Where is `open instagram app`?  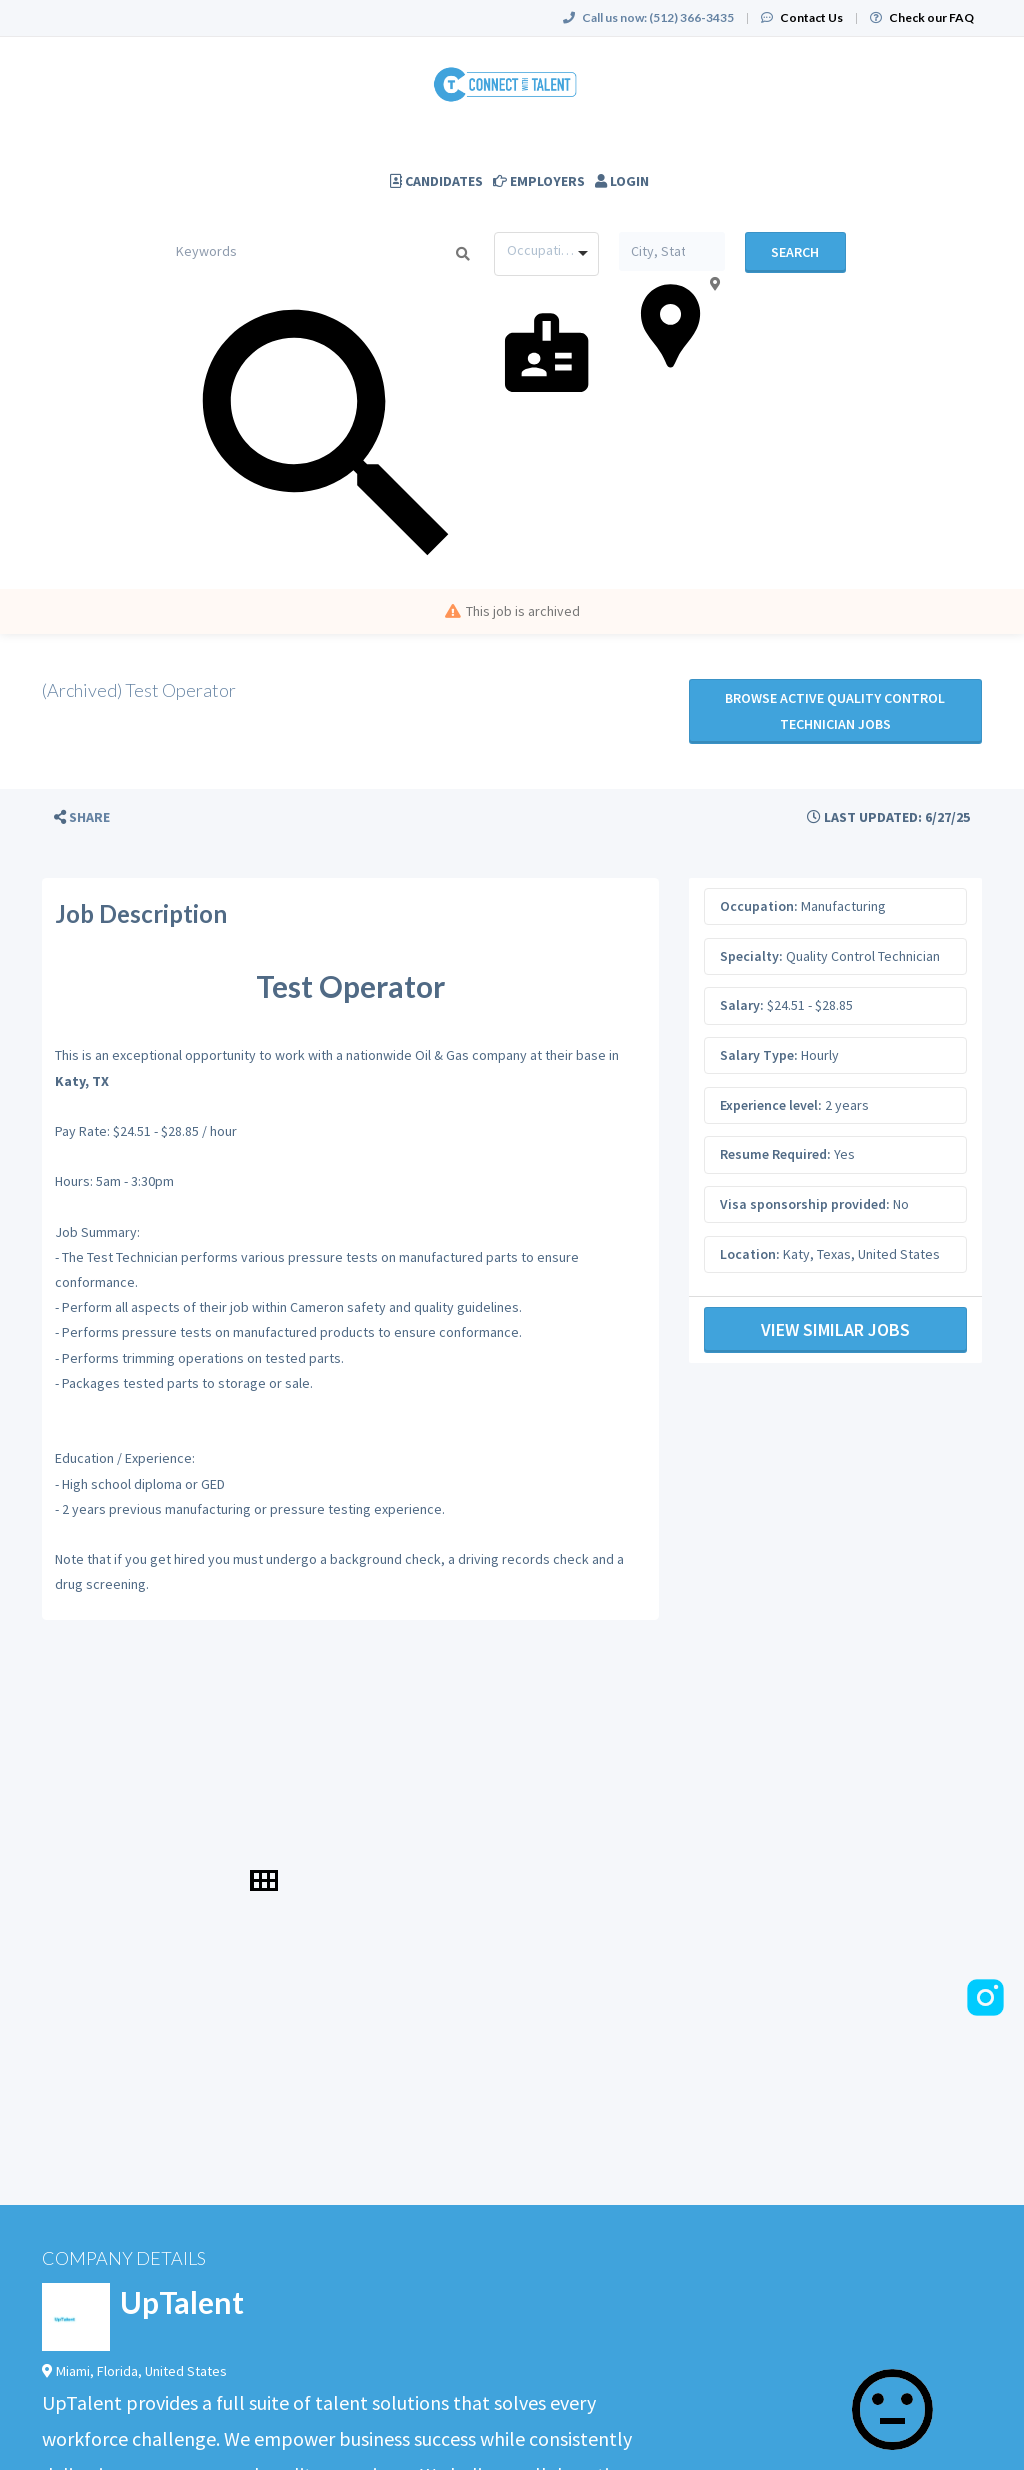 open instagram app is located at coordinates (985, 1997).